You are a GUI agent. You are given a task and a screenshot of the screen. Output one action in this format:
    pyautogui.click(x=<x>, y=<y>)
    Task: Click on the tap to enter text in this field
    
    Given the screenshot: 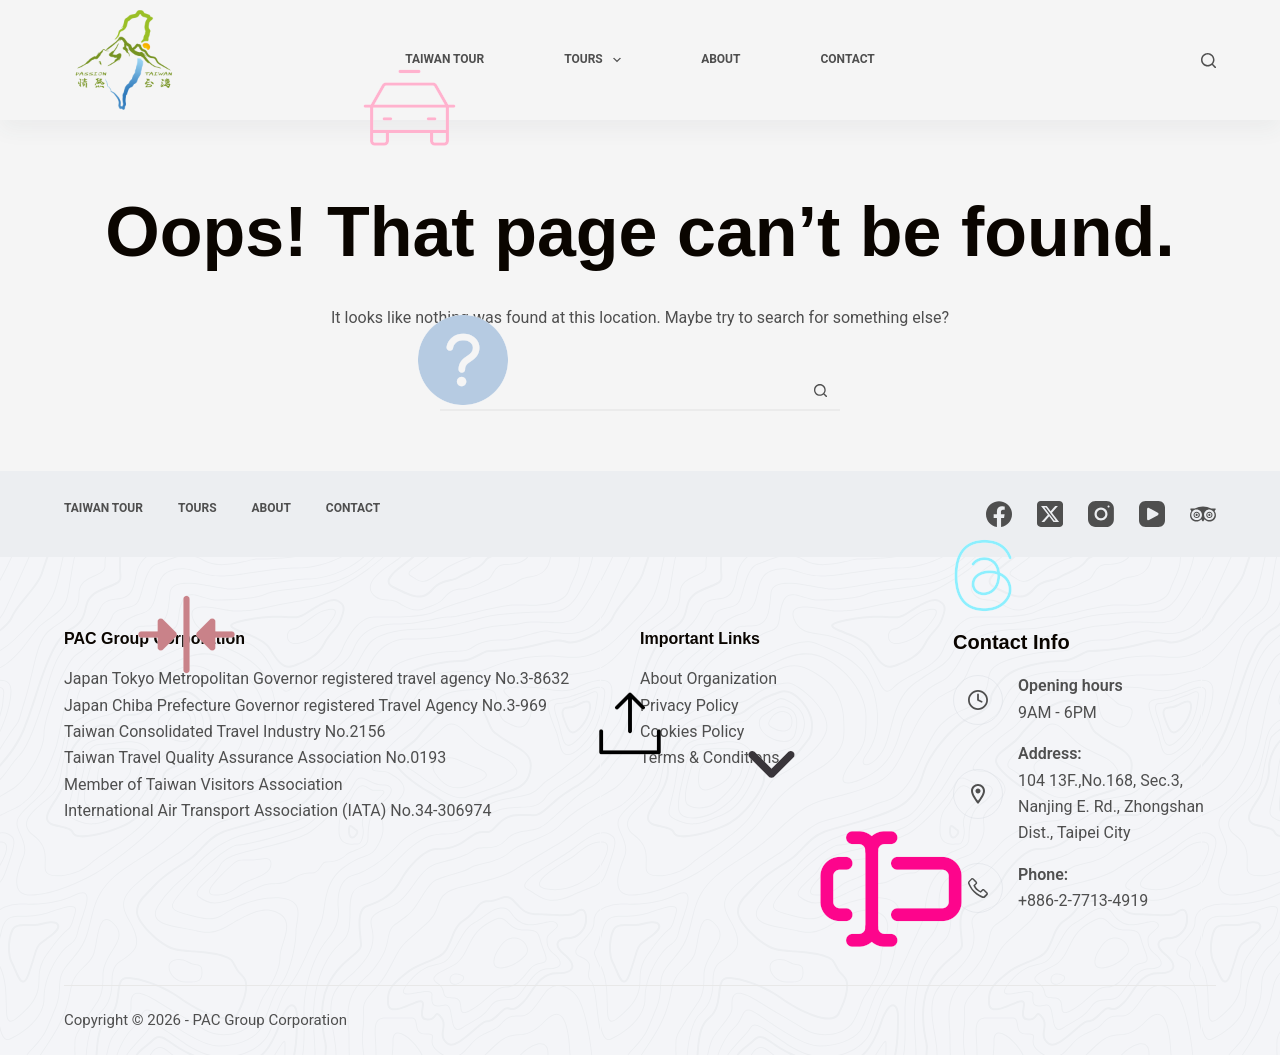 What is the action you would take?
    pyautogui.click(x=891, y=889)
    